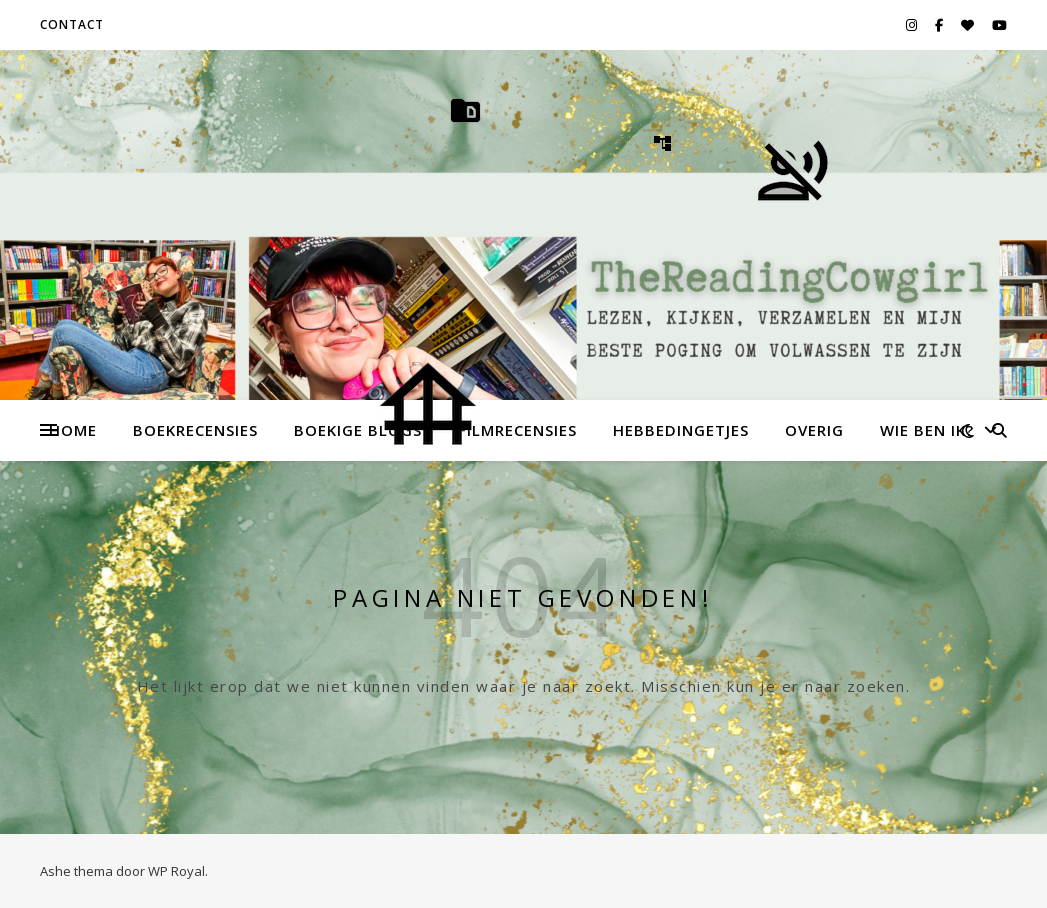 This screenshot has height=908, width=1047. Describe the element at coordinates (428, 406) in the screenshot. I see `view property foundation details` at that location.